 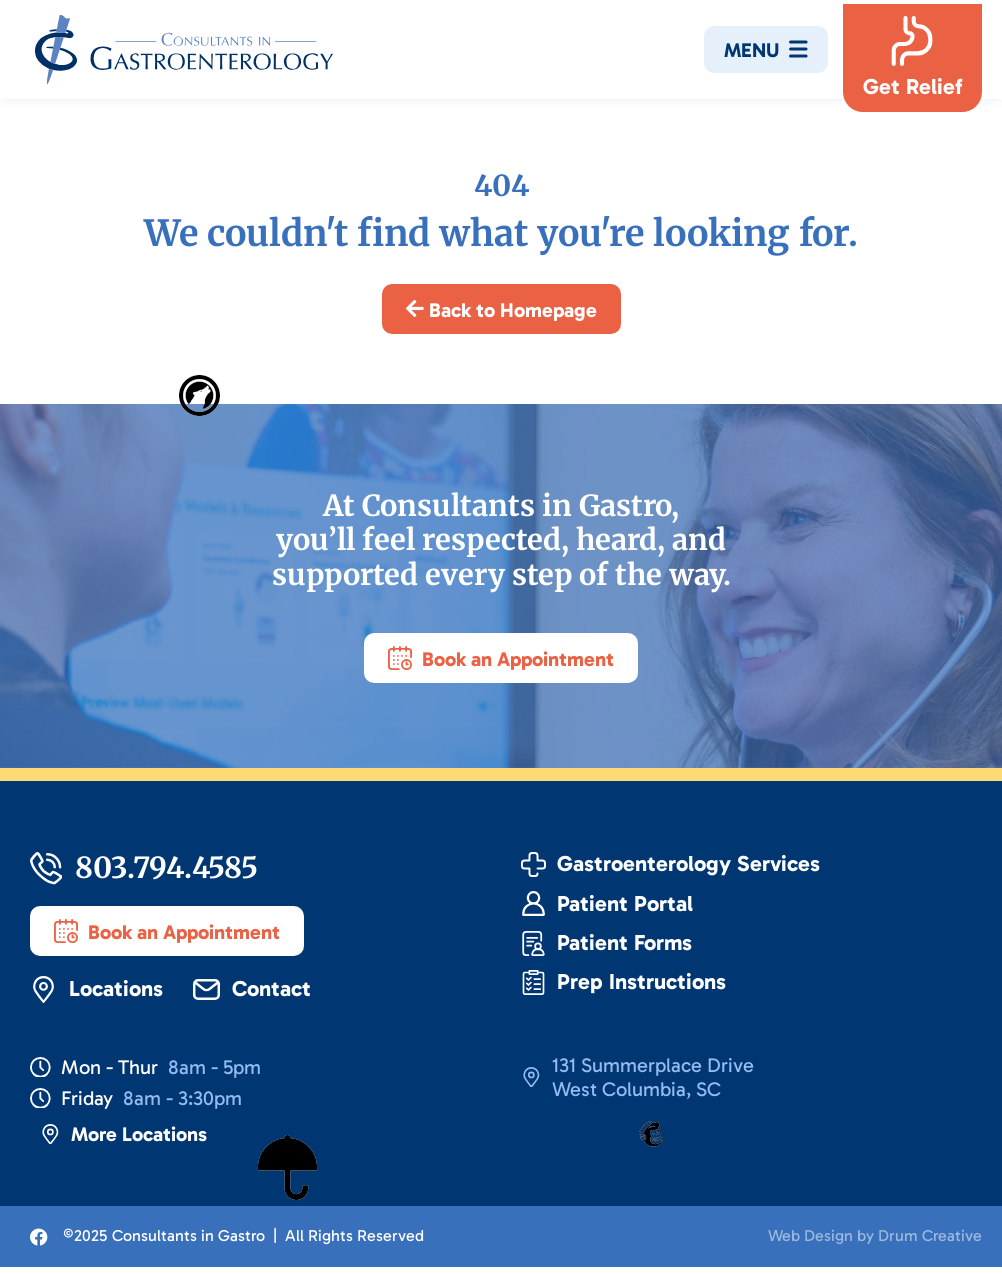 What do you see at coordinates (651, 1134) in the screenshot?
I see `open mailchimp email marketing platform` at bounding box center [651, 1134].